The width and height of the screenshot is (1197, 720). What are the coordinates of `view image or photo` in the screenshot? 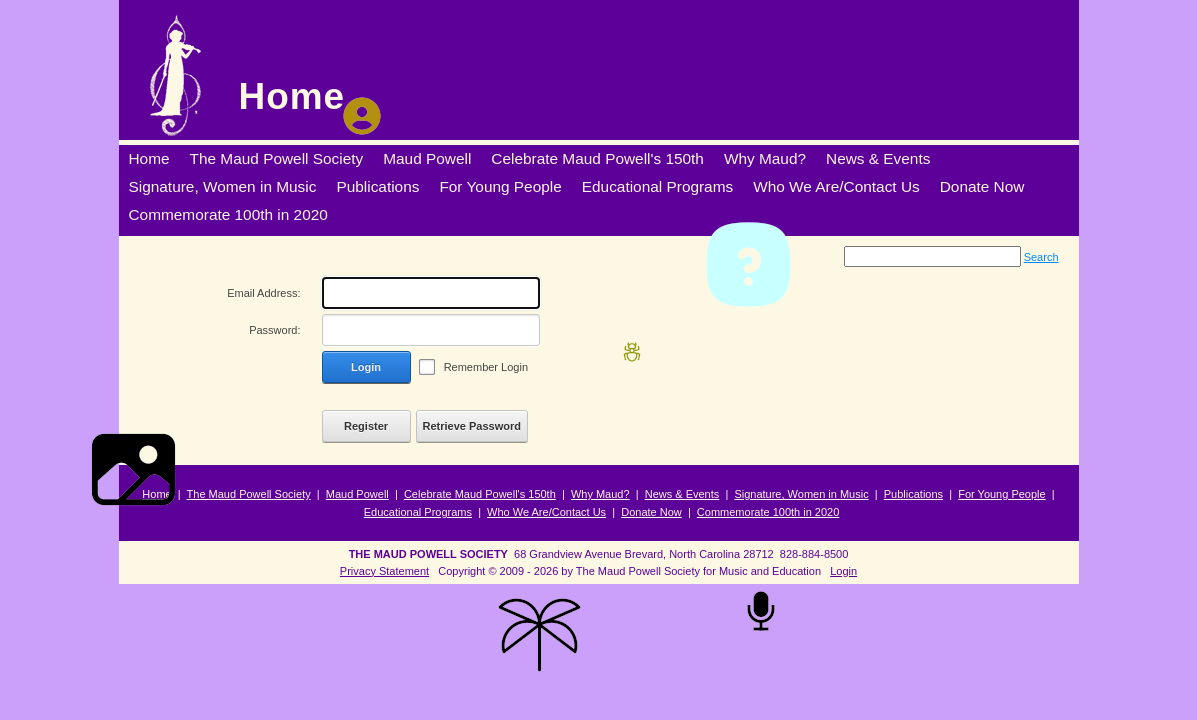 It's located at (133, 469).